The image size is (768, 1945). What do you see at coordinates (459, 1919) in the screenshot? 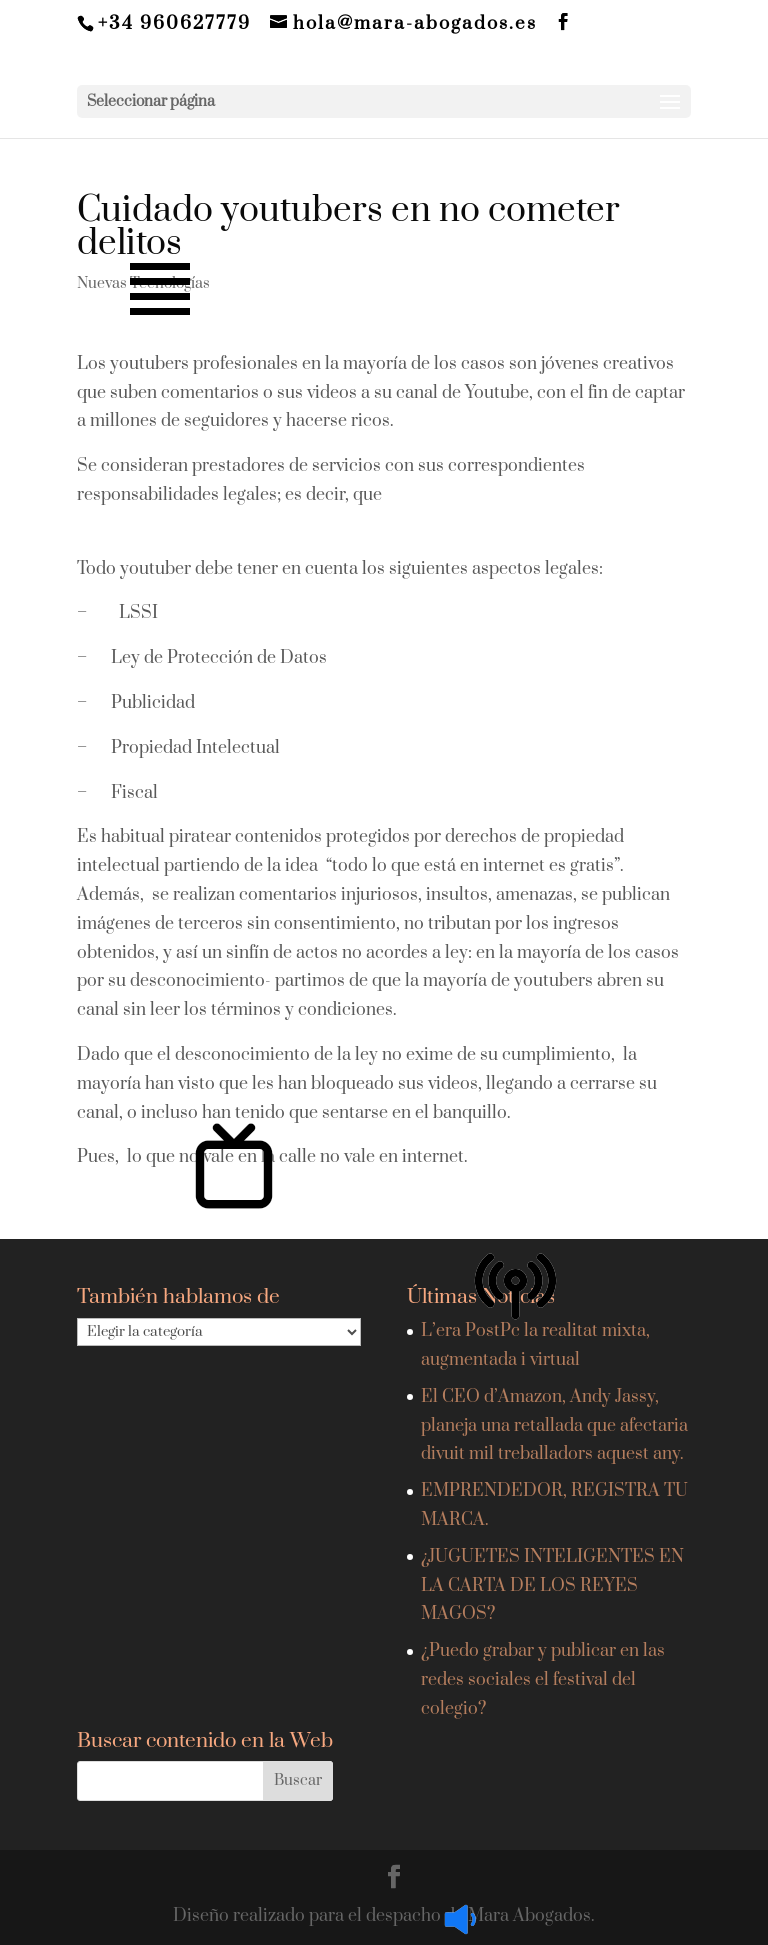
I see `decrease audio volume` at bounding box center [459, 1919].